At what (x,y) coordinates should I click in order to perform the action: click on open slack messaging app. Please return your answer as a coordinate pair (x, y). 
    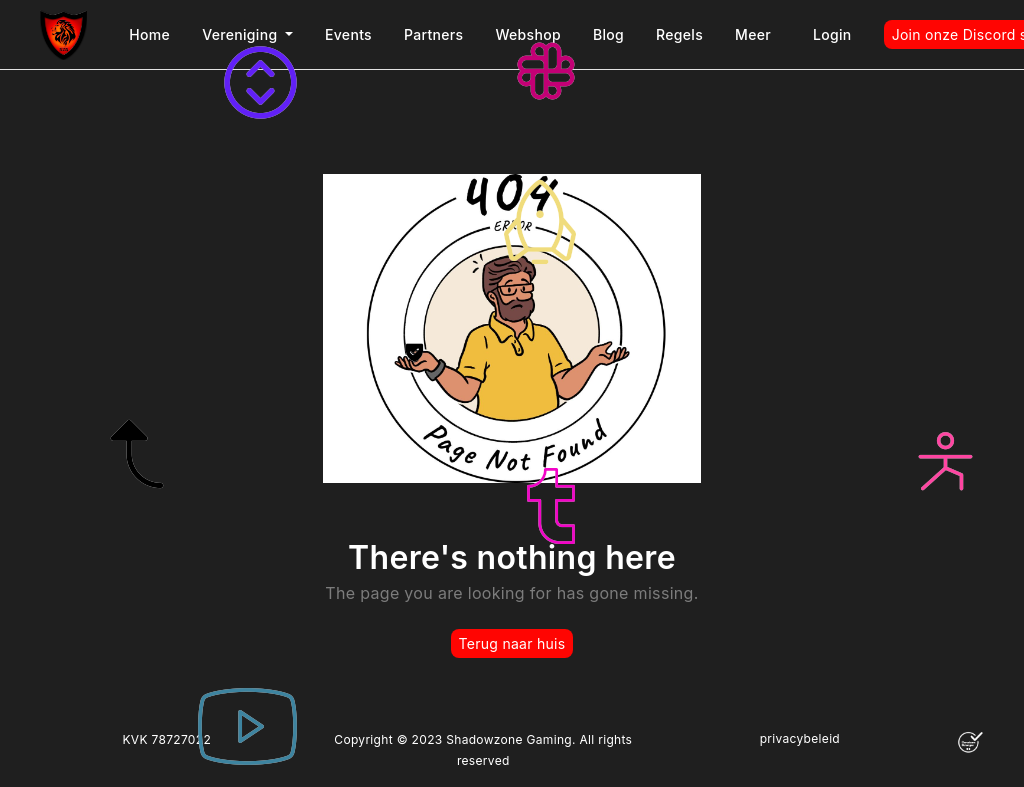
    Looking at the image, I should click on (546, 71).